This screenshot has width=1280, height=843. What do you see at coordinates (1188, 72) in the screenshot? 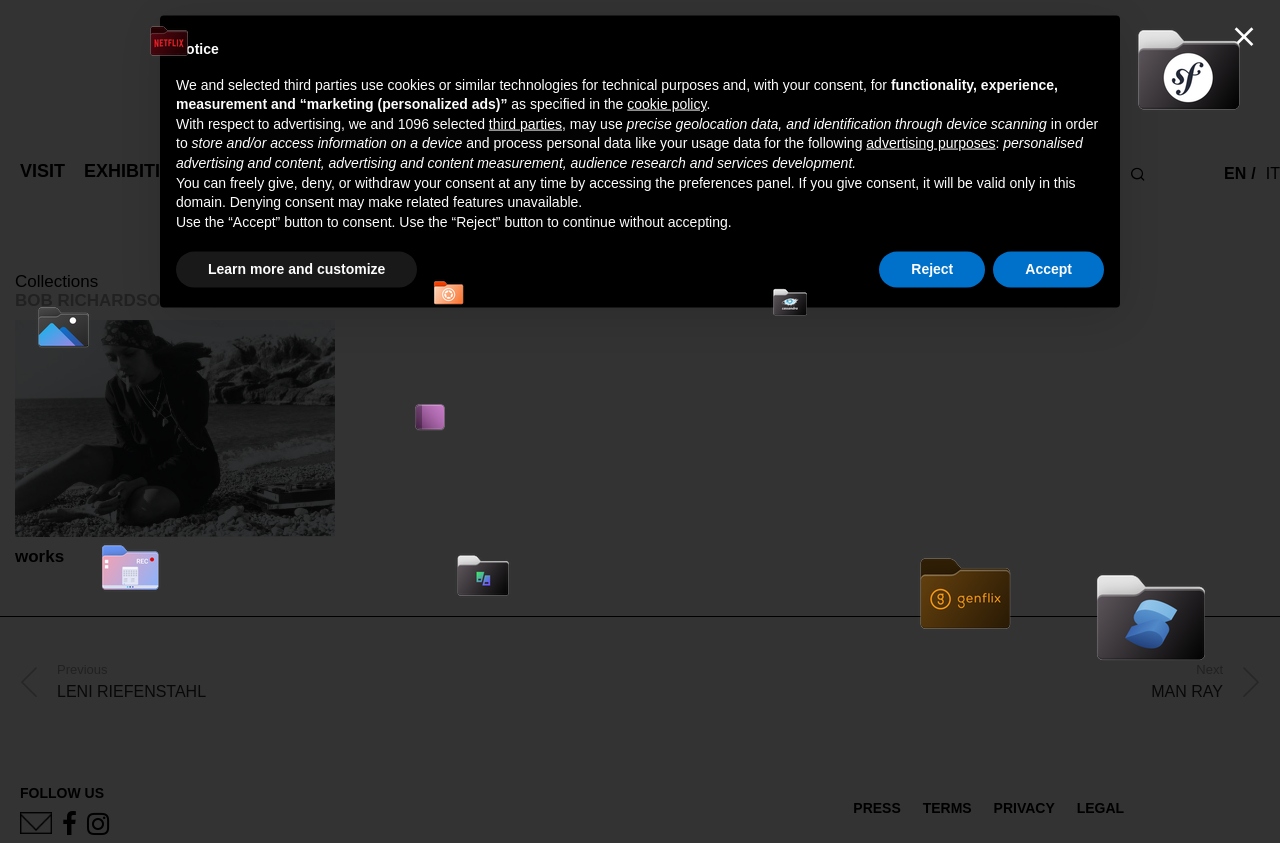
I see `open symfony project folder` at bounding box center [1188, 72].